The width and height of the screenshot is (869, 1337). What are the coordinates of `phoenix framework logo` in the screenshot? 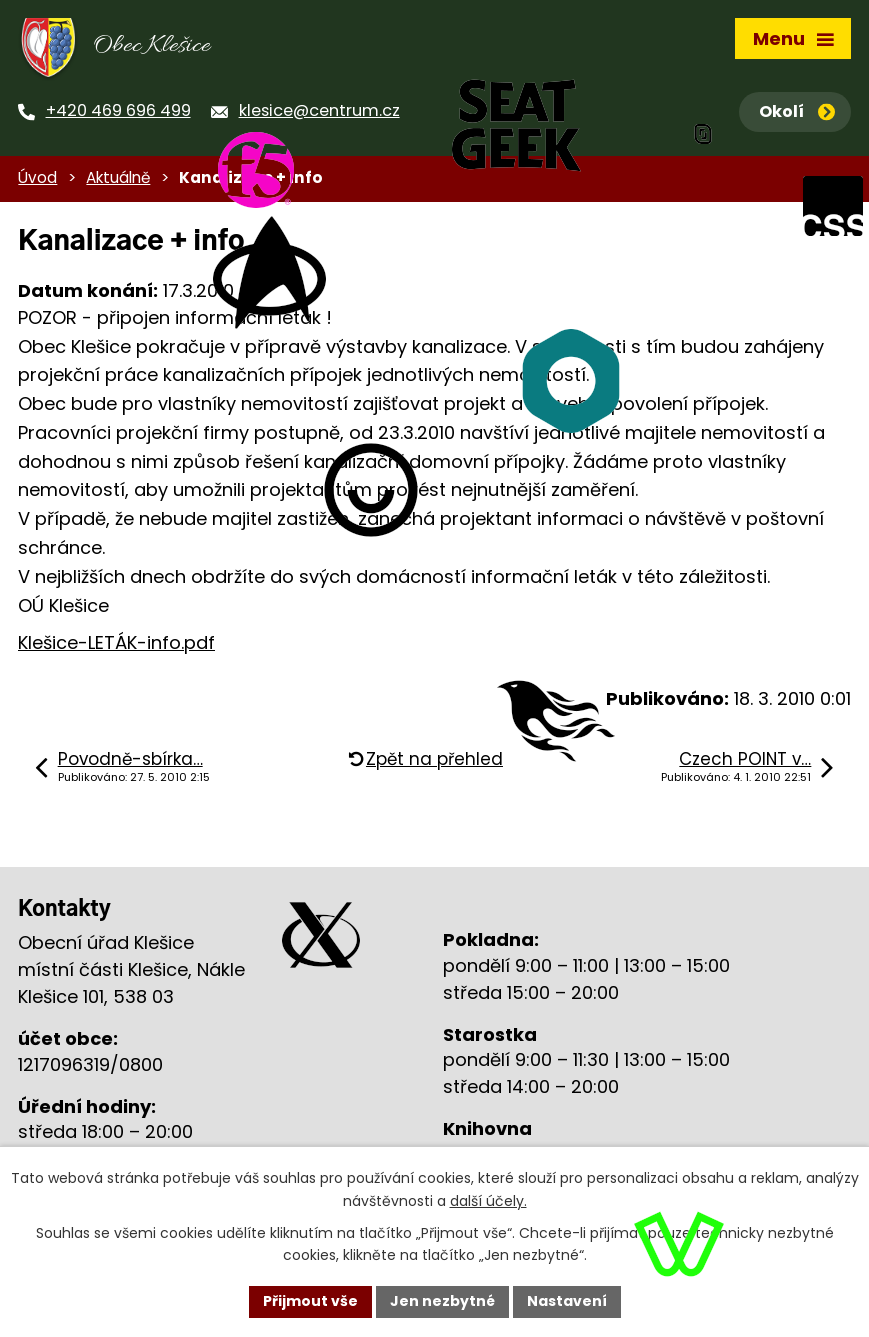 It's located at (556, 721).